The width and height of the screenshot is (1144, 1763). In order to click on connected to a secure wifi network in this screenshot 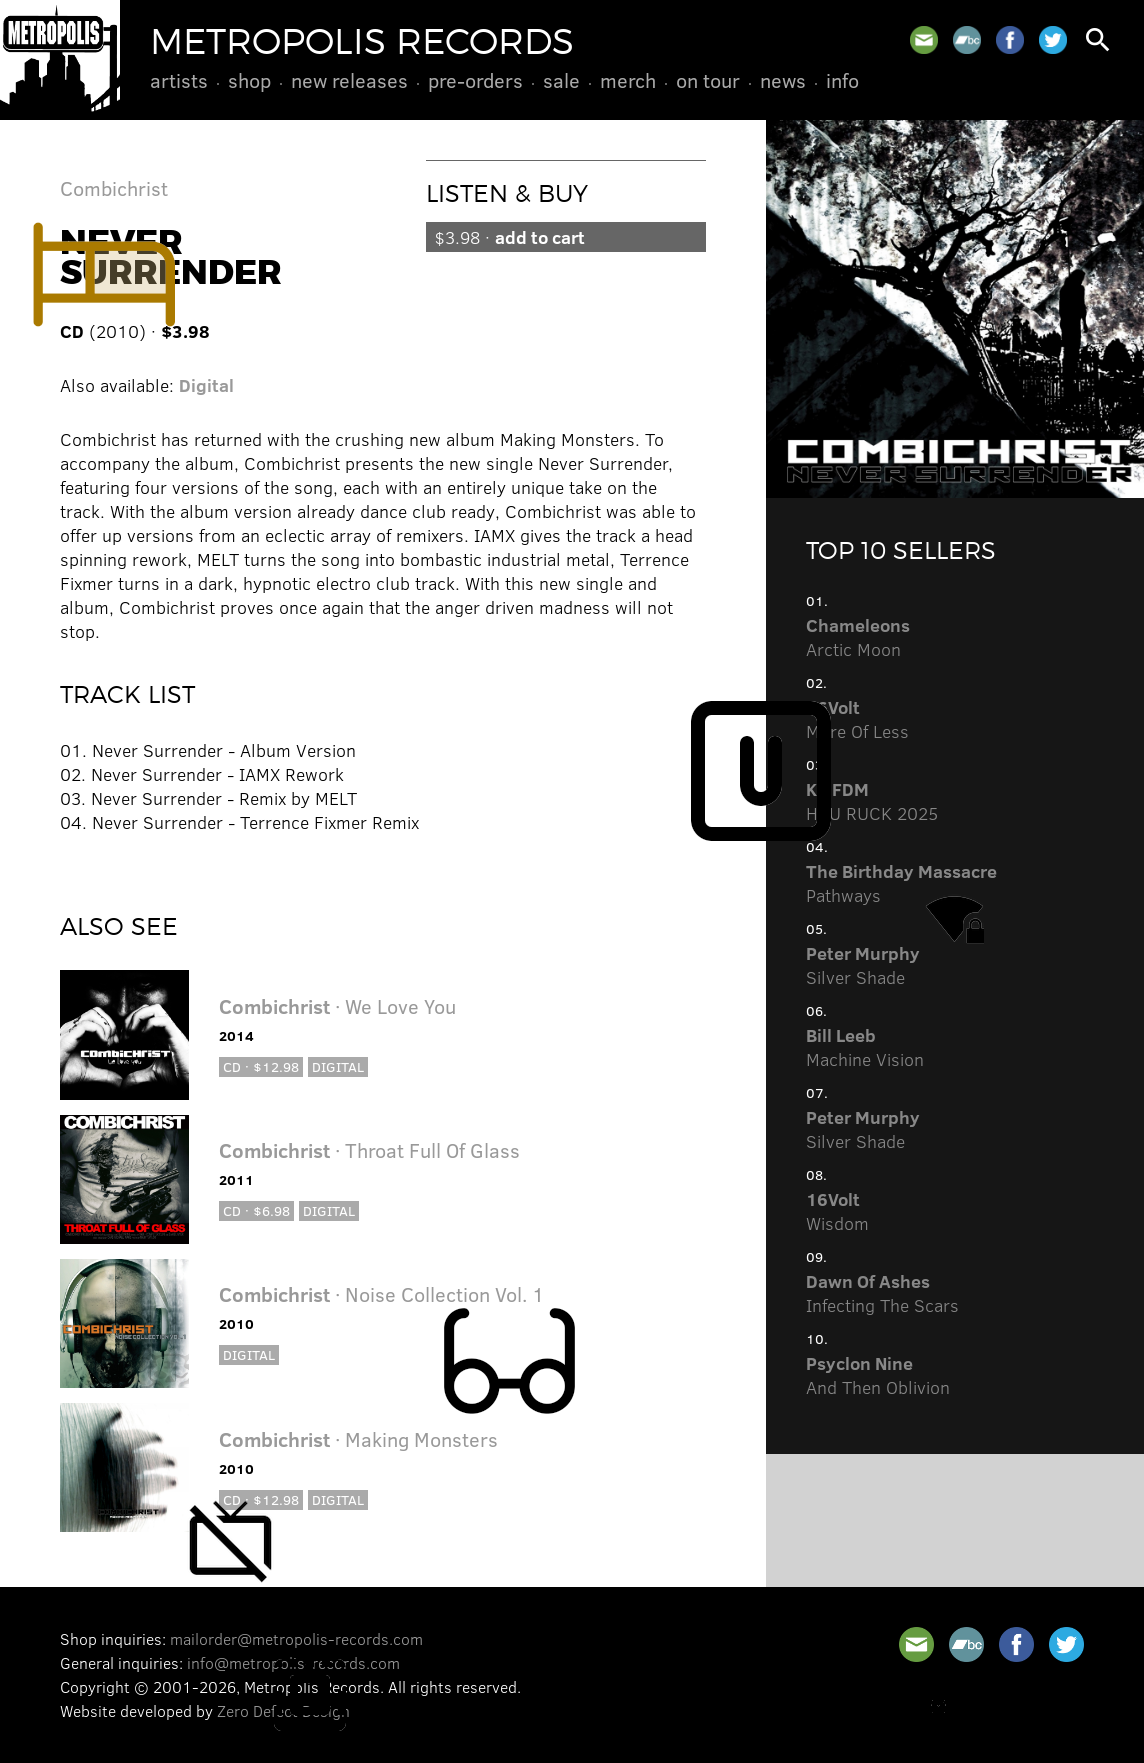, I will do `click(954, 918)`.